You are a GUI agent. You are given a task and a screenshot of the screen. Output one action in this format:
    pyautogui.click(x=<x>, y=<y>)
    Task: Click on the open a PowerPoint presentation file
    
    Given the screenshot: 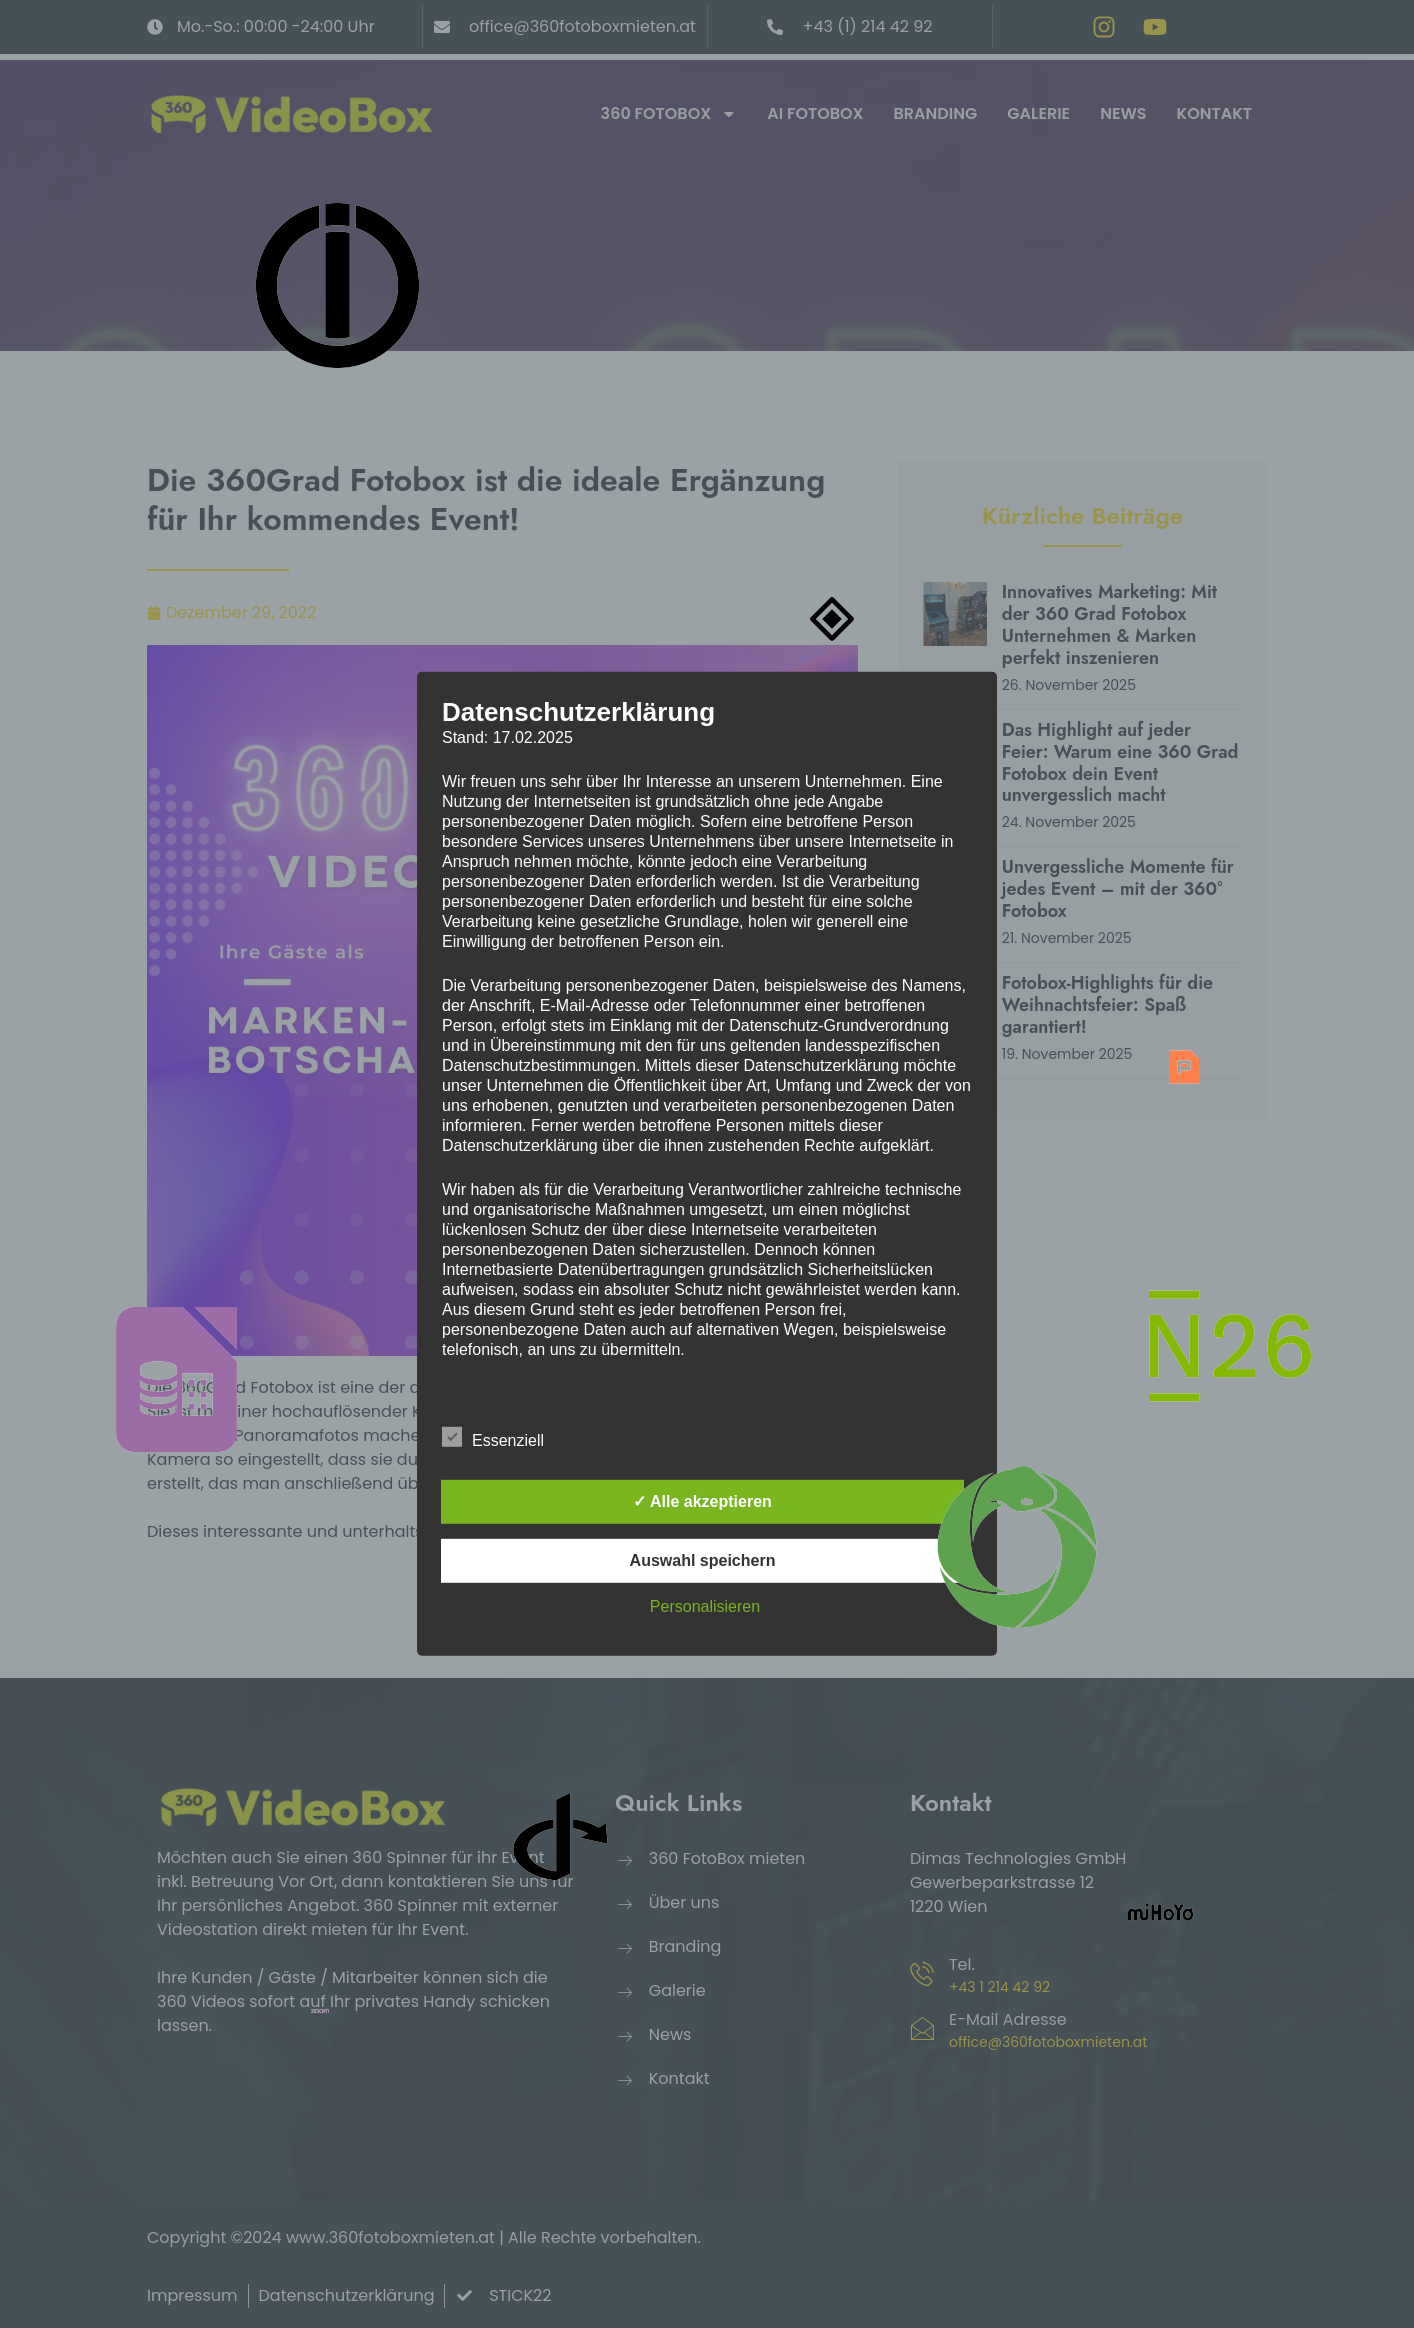 What is the action you would take?
    pyautogui.click(x=1184, y=1067)
    